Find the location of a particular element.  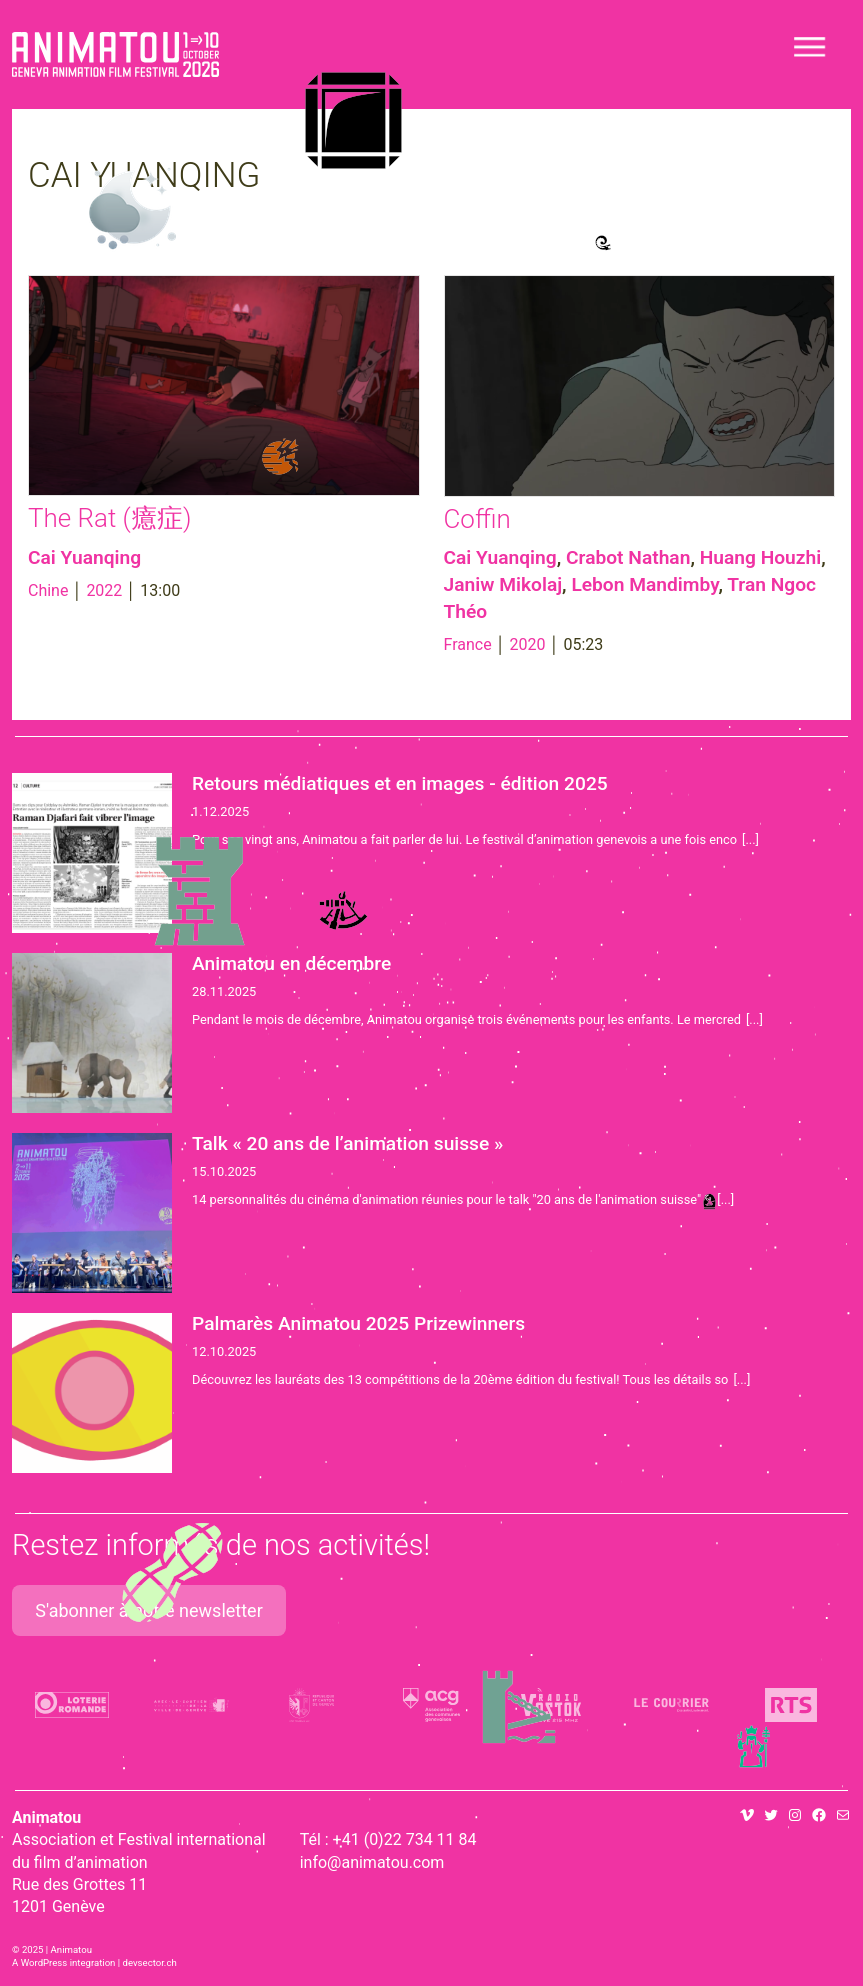

view the hierophant tarot card is located at coordinates (753, 1746).